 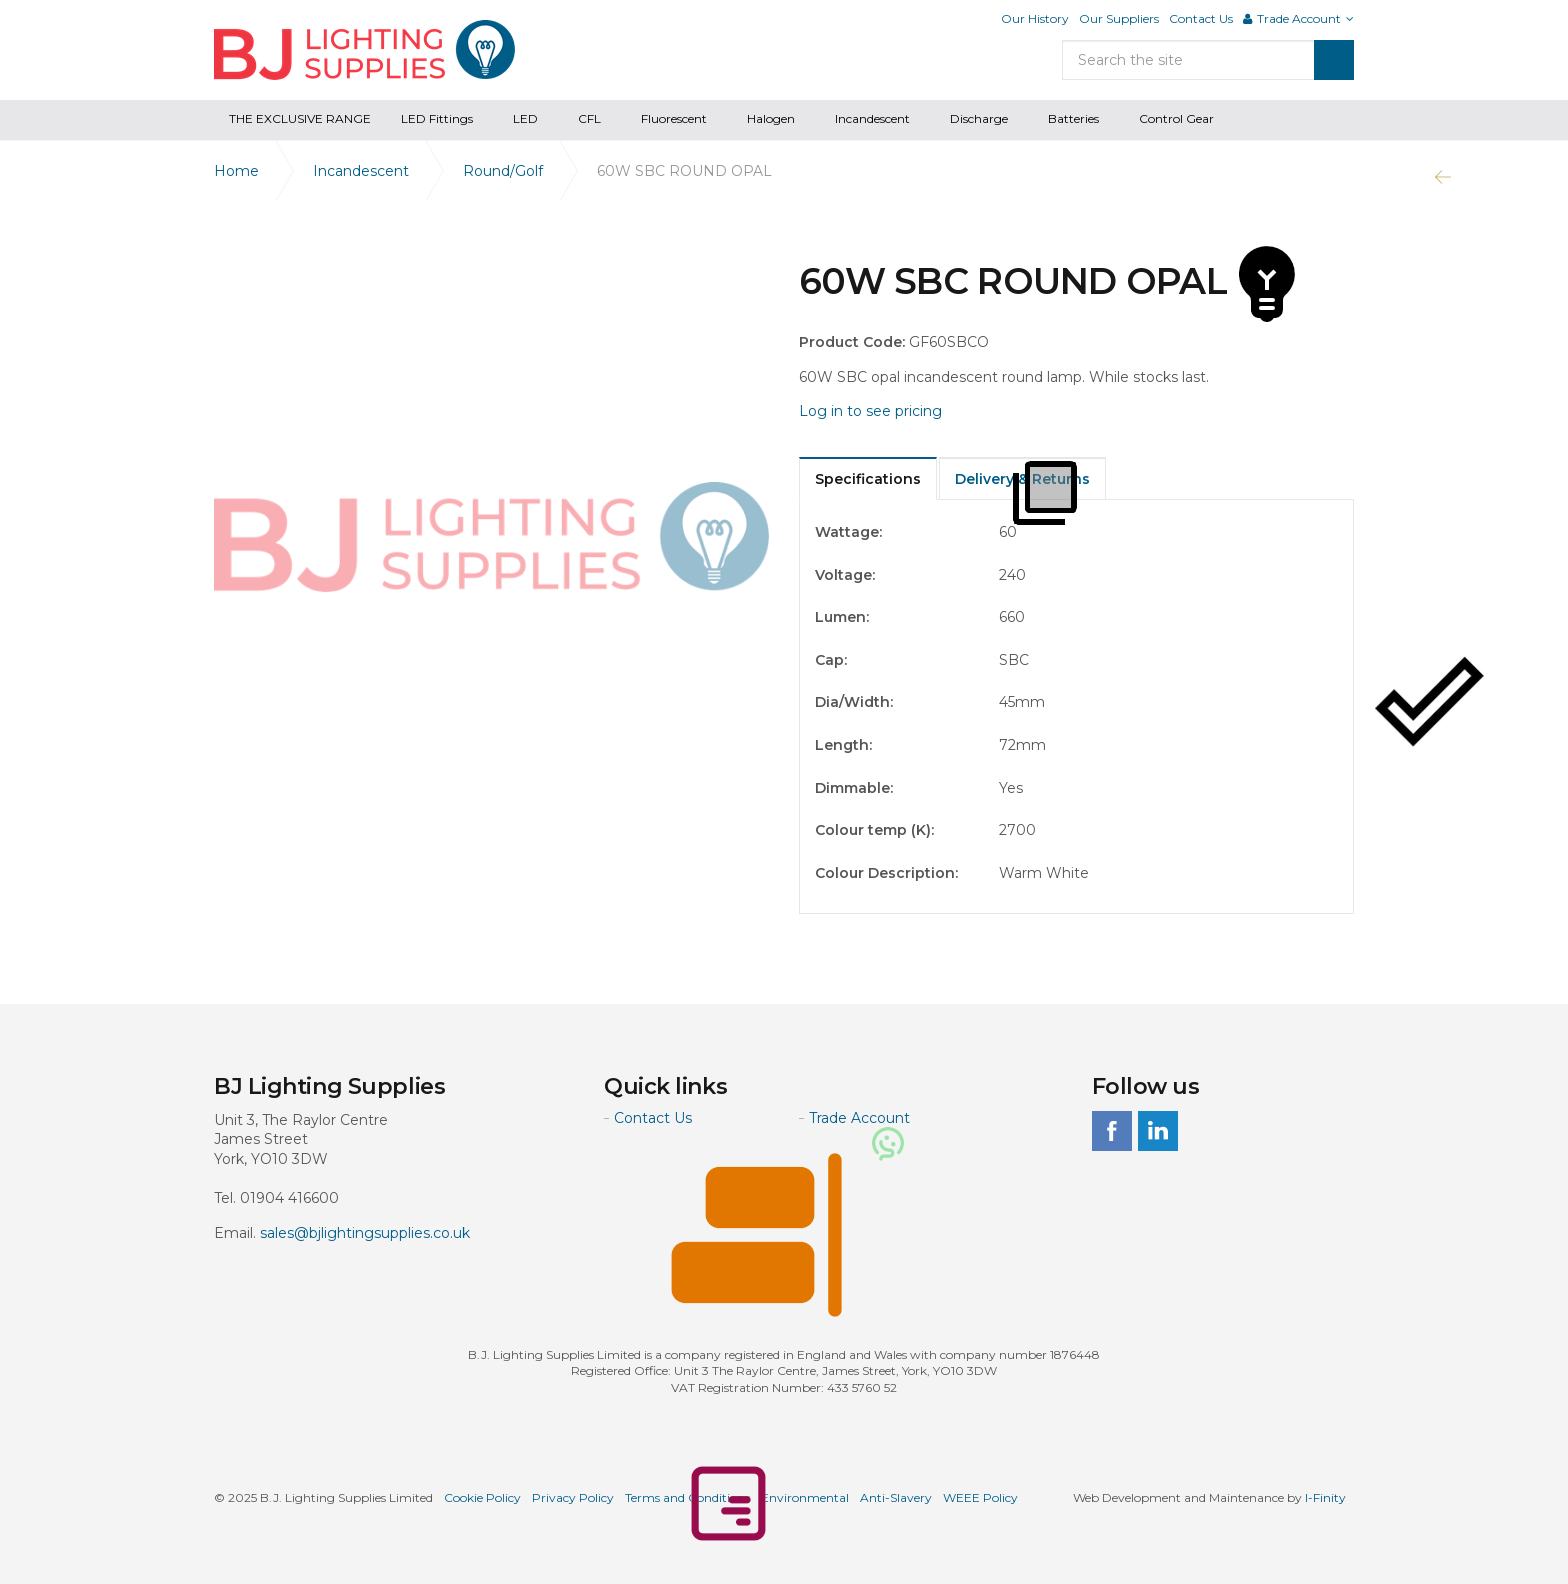 I want to click on view stacked or layered content, so click(x=1045, y=493).